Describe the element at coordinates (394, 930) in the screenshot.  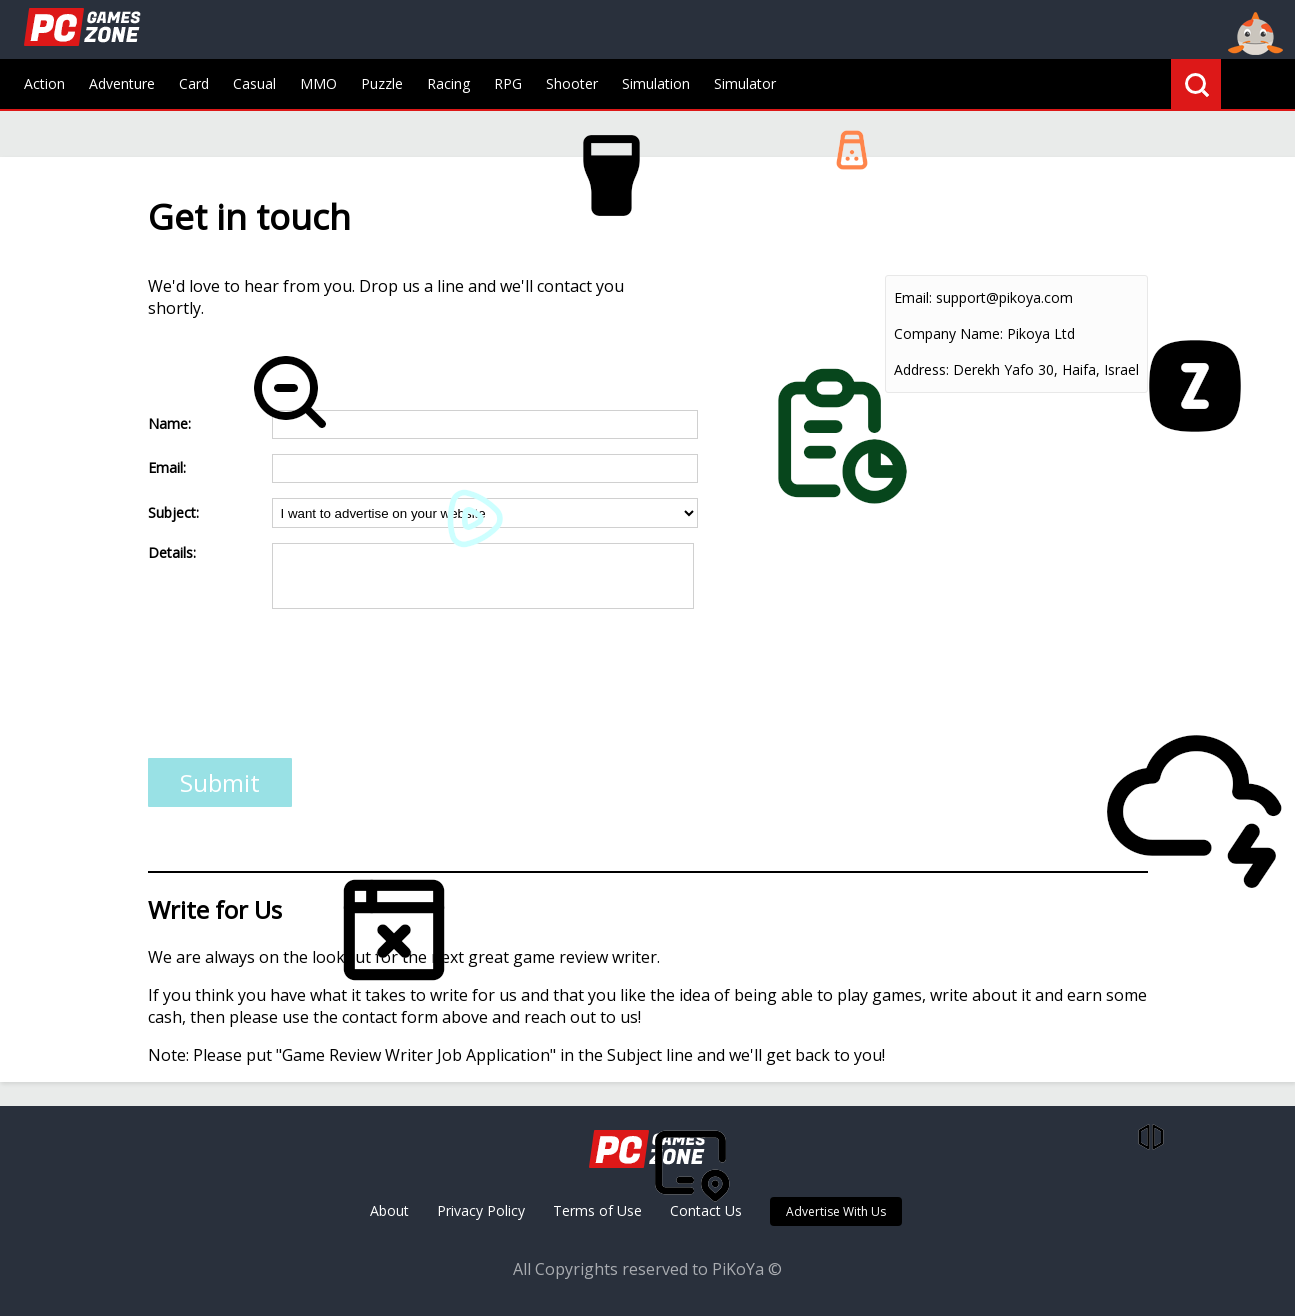
I see `close browser window or tab` at that location.